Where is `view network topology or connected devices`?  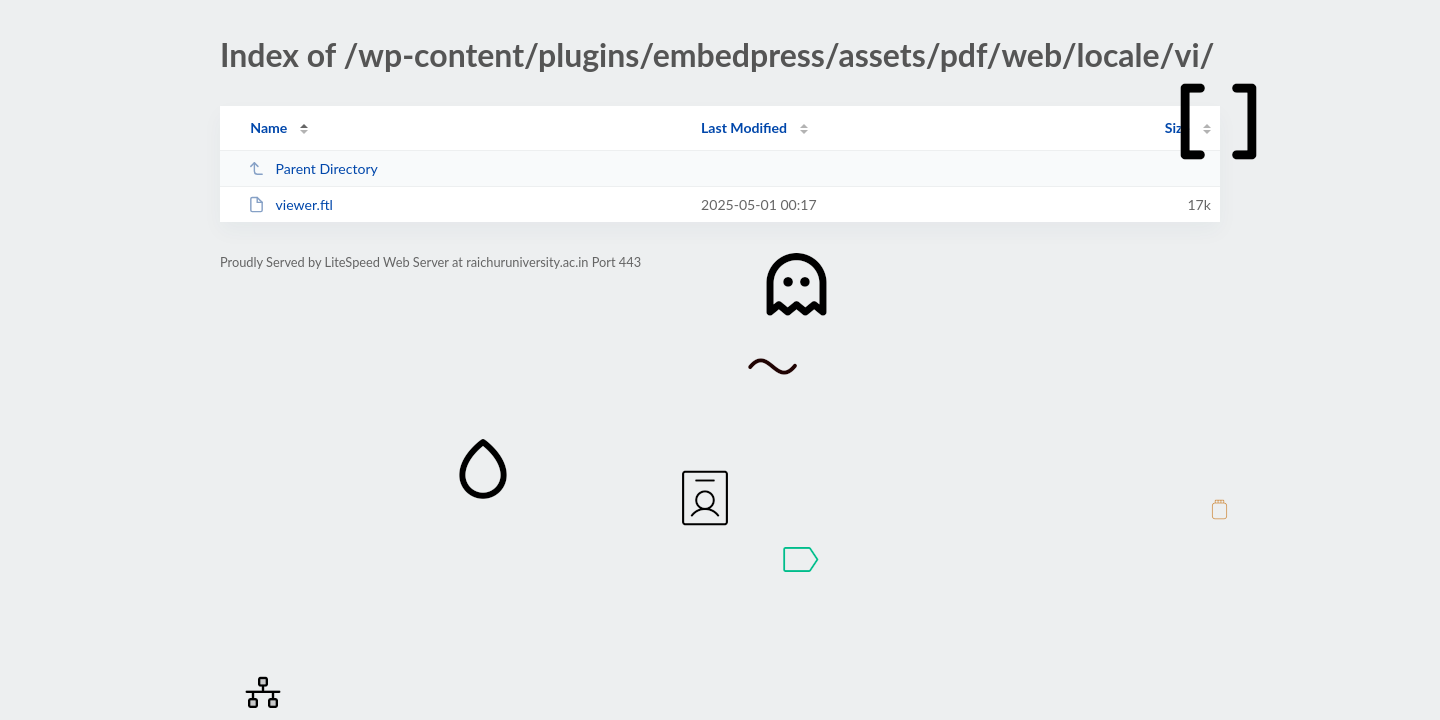
view network topology or connected devices is located at coordinates (263, 693).